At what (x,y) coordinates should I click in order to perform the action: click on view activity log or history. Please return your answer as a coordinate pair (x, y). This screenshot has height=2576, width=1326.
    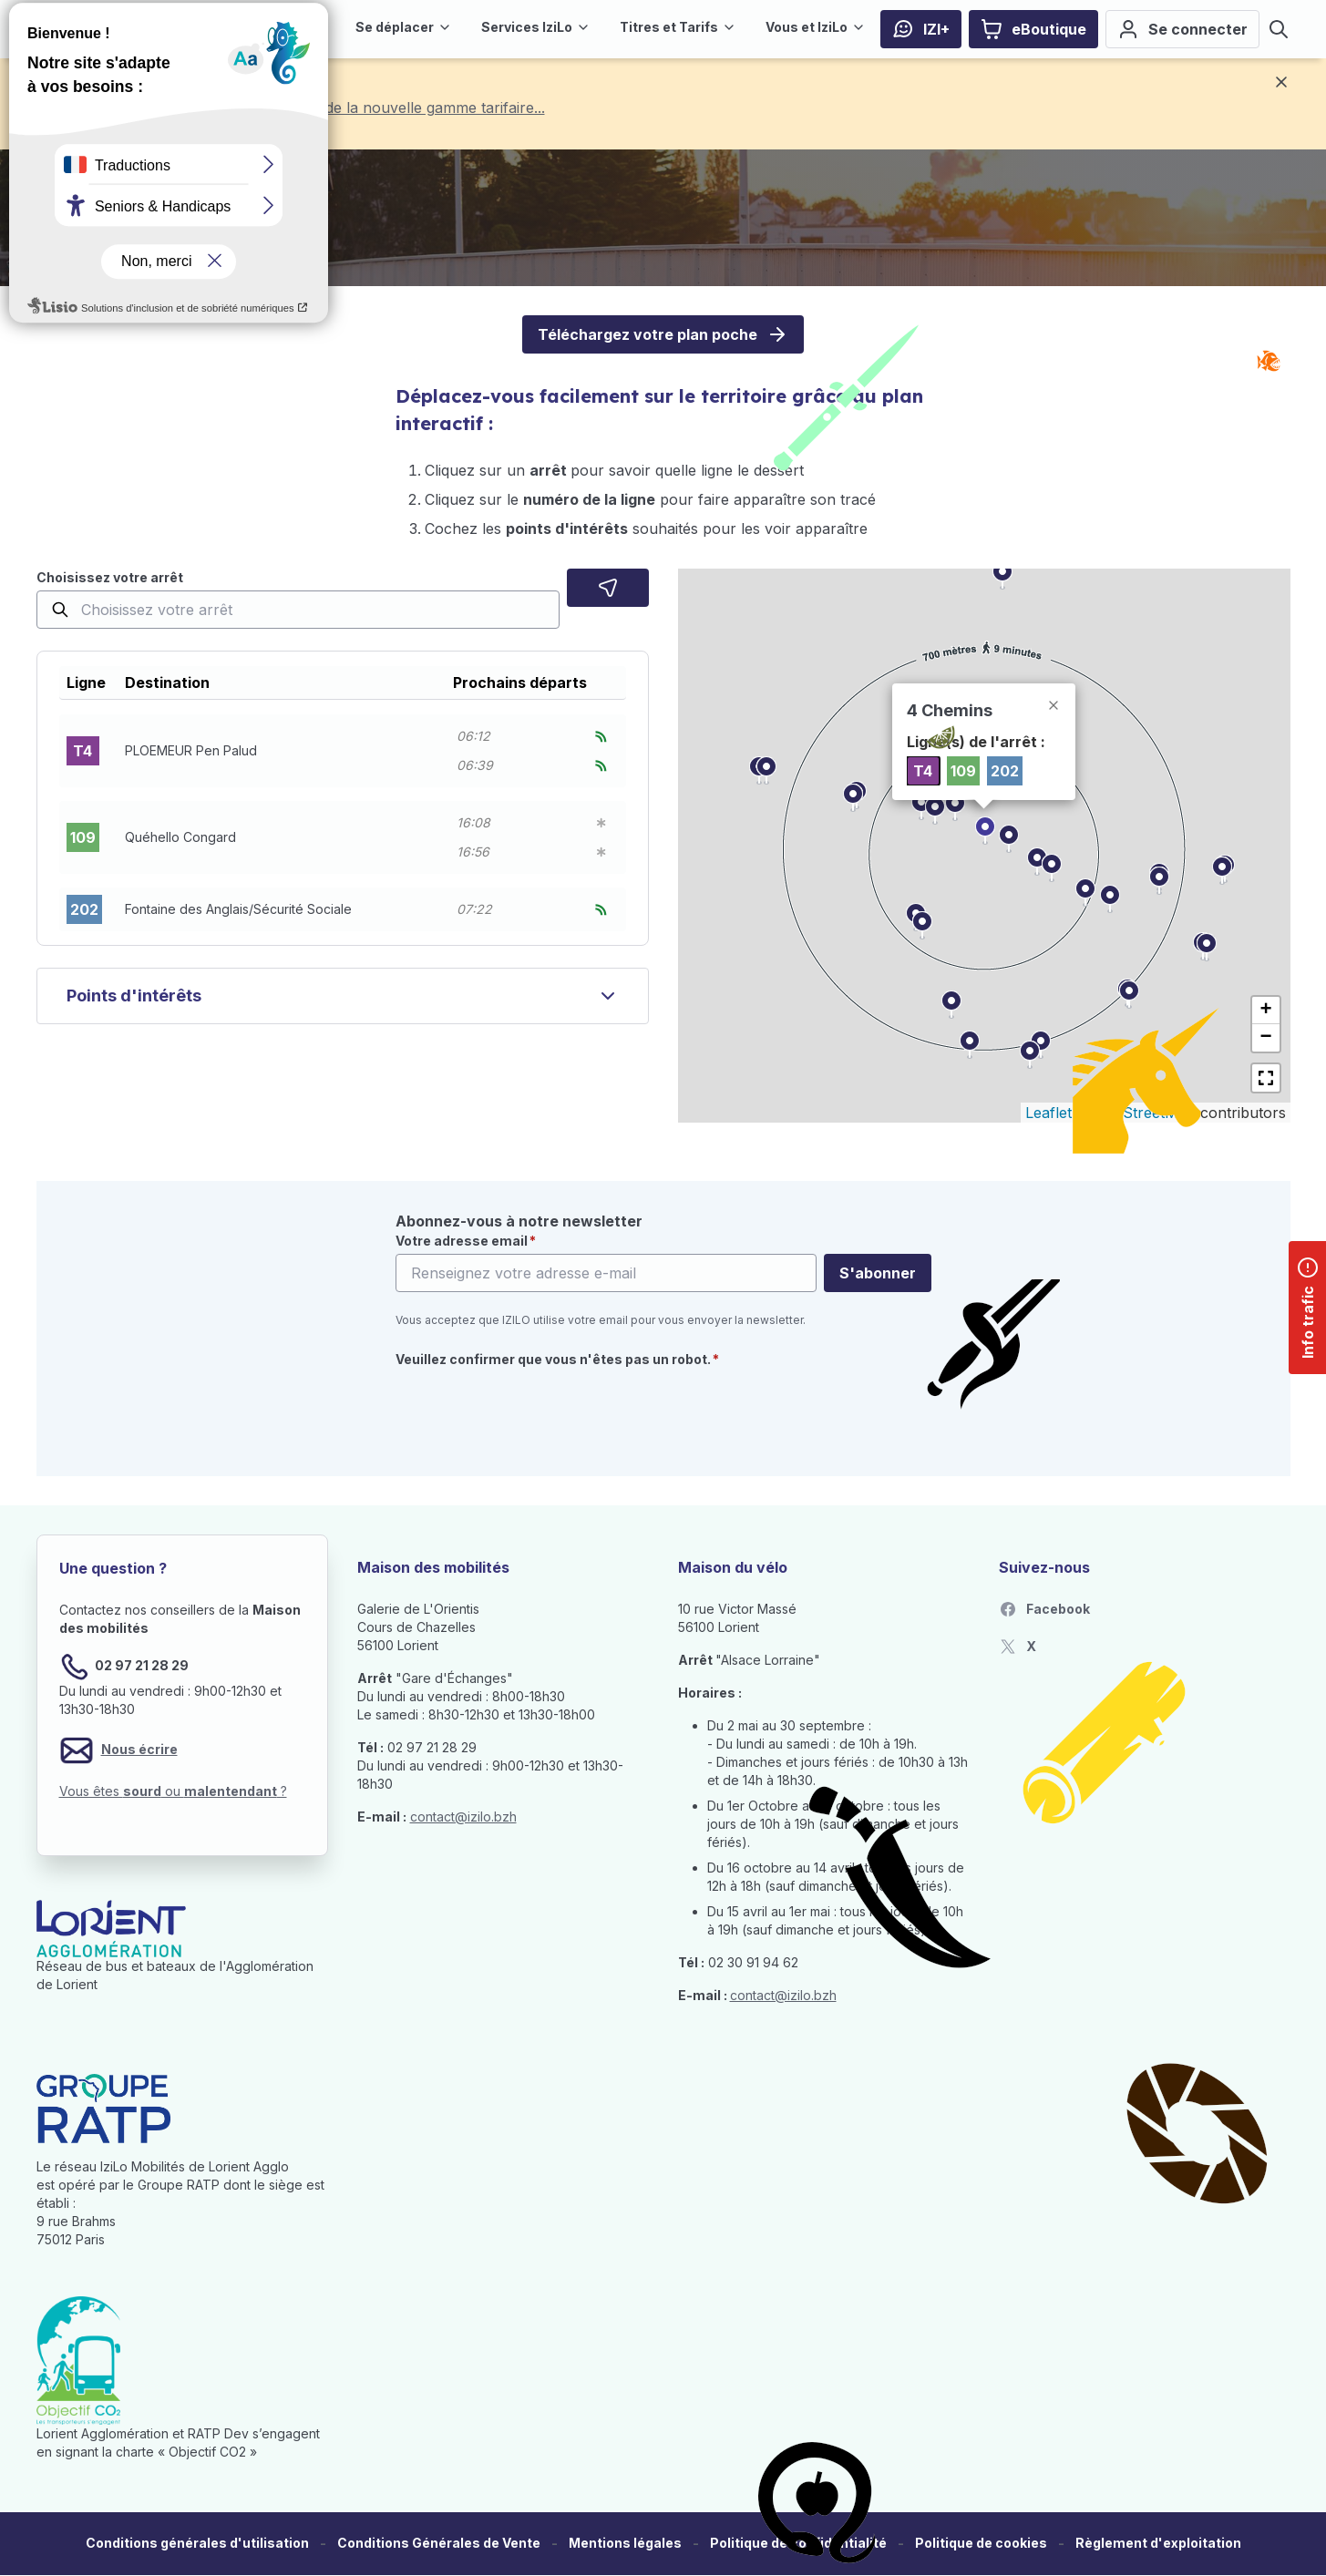
    Looking at the image, I should click on (1104, 1742).